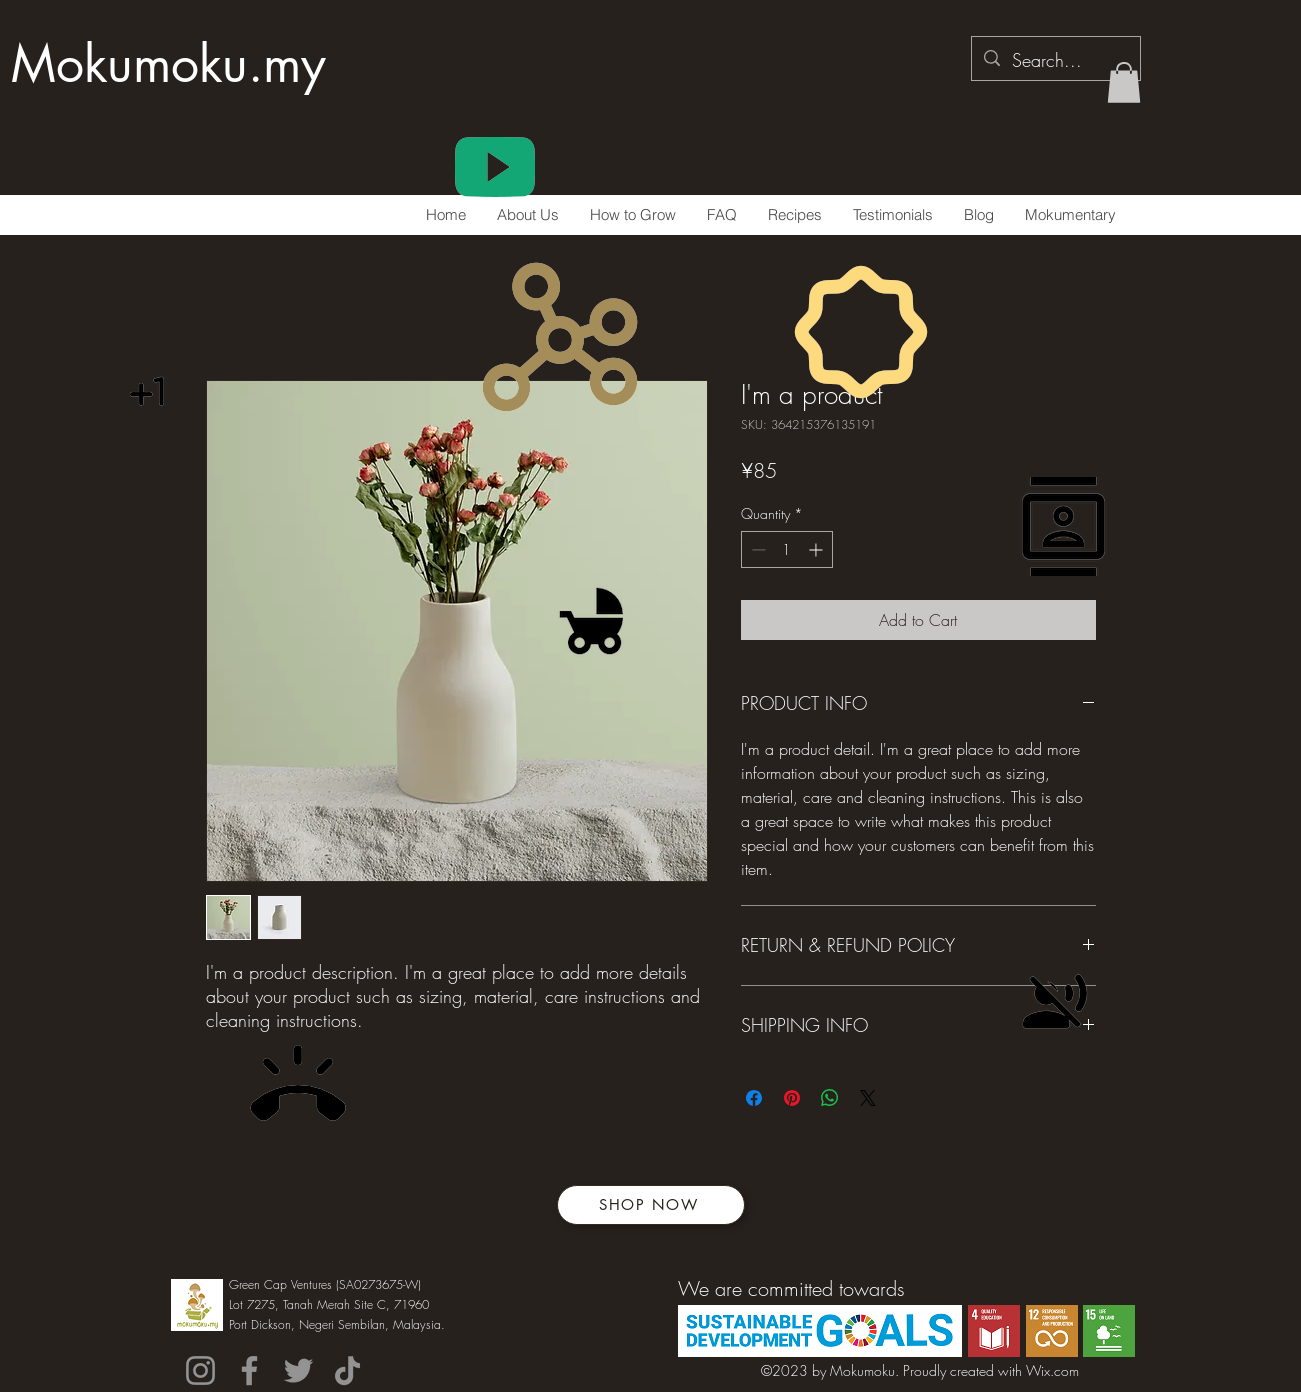  What do you see at coordinates (1063, 526) in the screenshot?
I see `view your contacts list` at bounding box center [1063, 526].